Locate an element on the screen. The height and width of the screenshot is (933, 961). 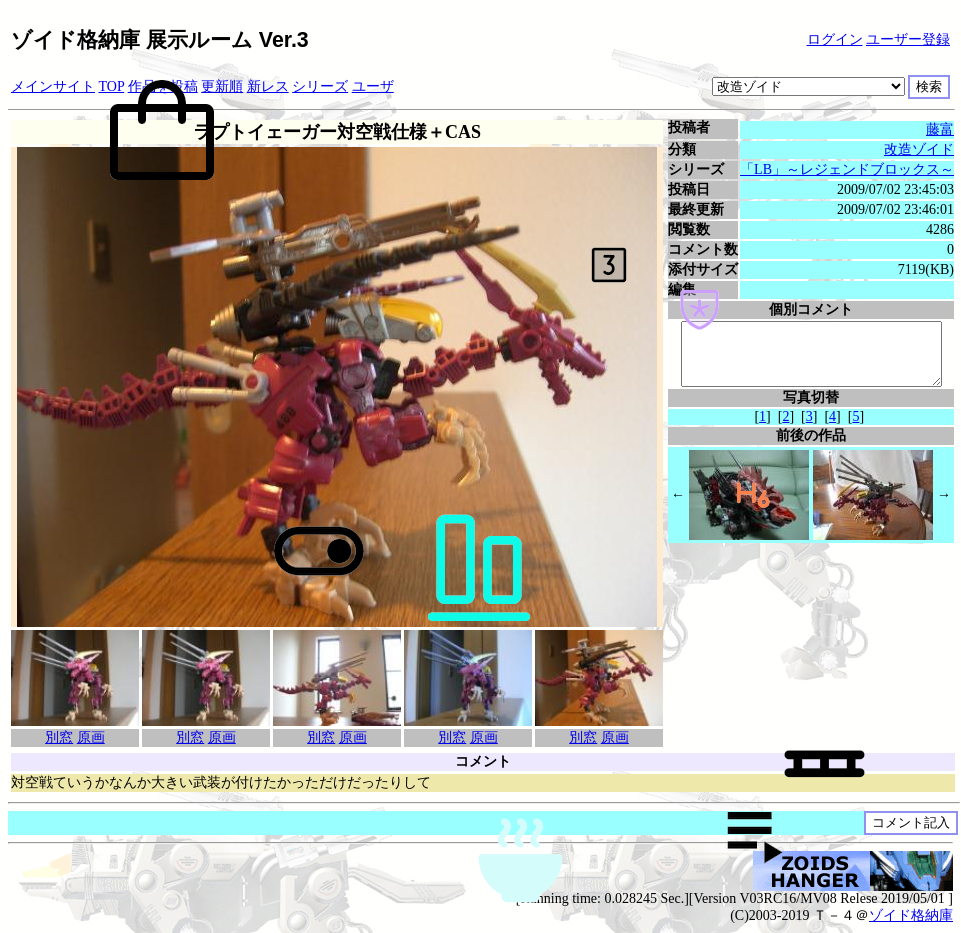
indicates premium or verified security status is located at coordinates (699, 307).